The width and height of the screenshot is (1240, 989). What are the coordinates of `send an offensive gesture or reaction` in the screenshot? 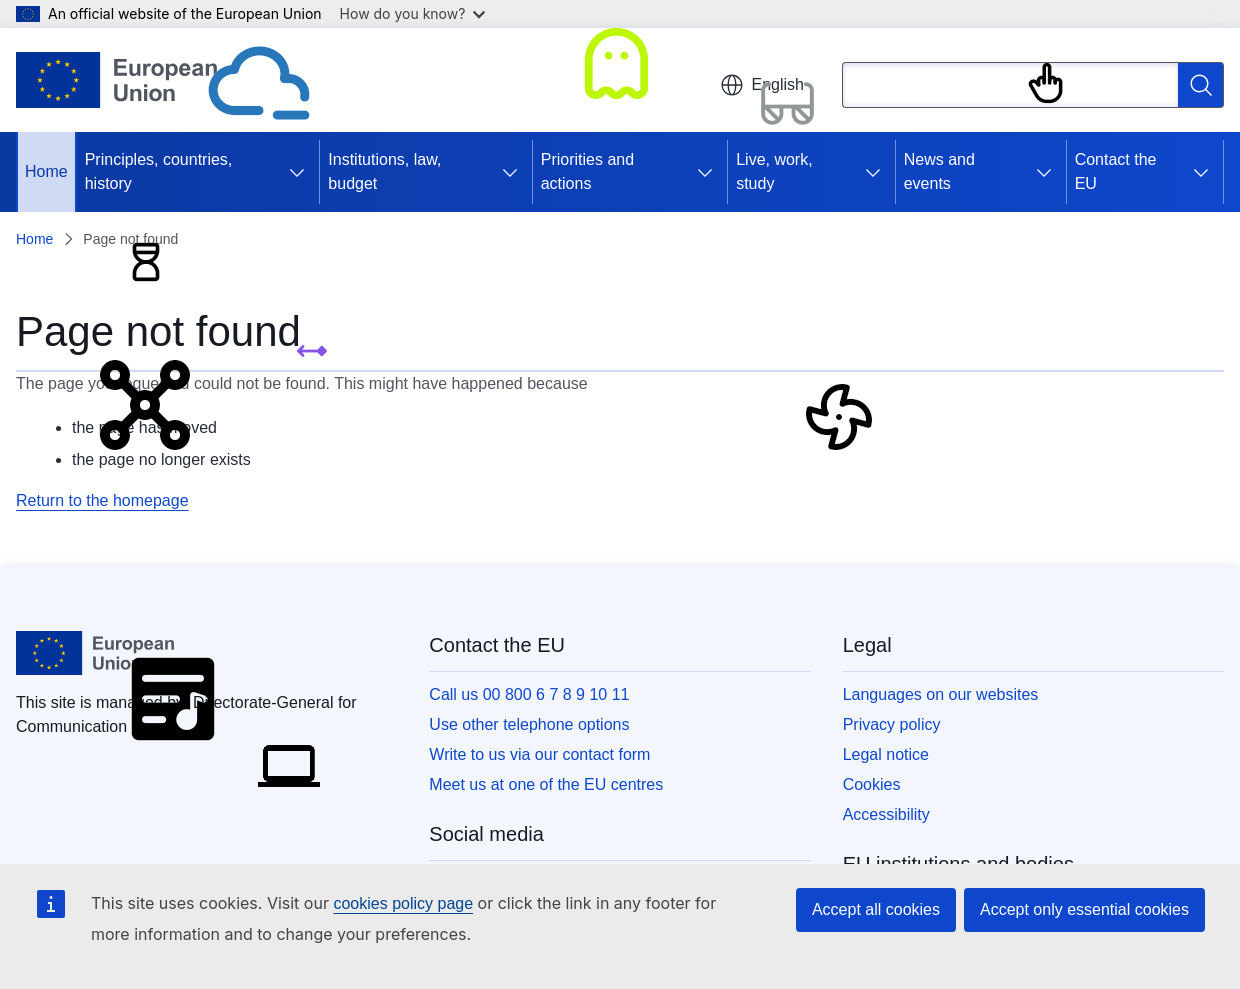 It's located at (1046, 83).